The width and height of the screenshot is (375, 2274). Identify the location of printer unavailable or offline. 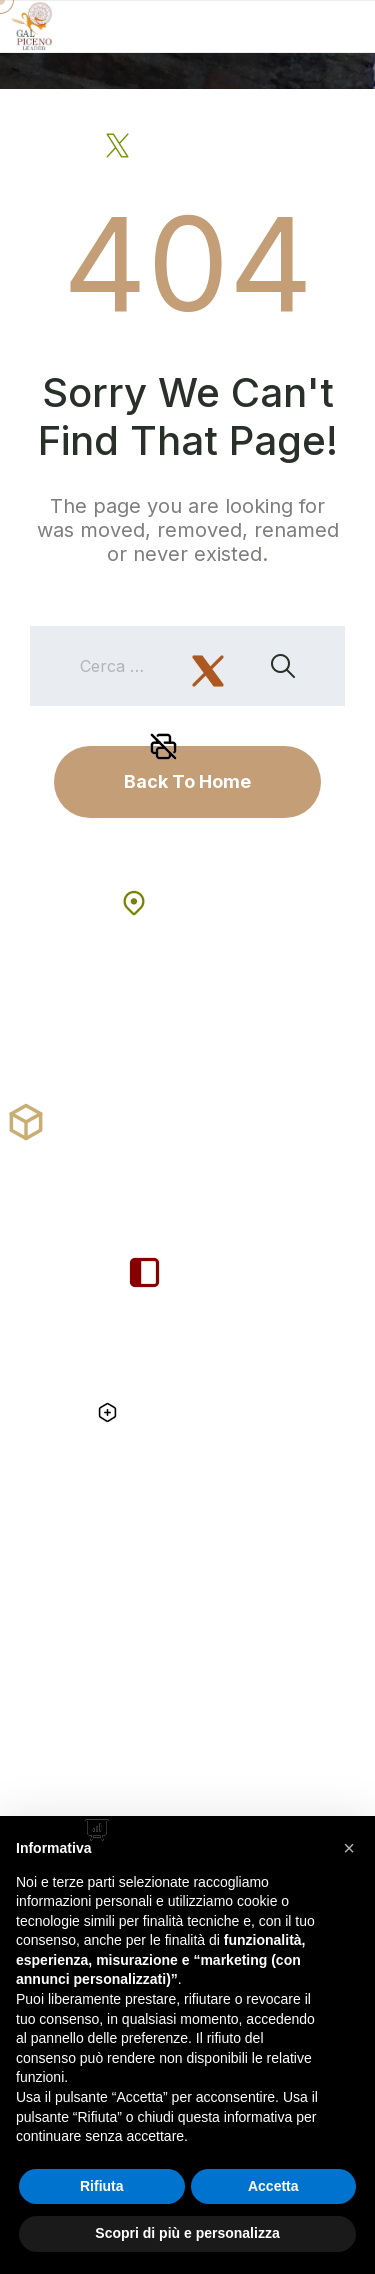
(163, 746).